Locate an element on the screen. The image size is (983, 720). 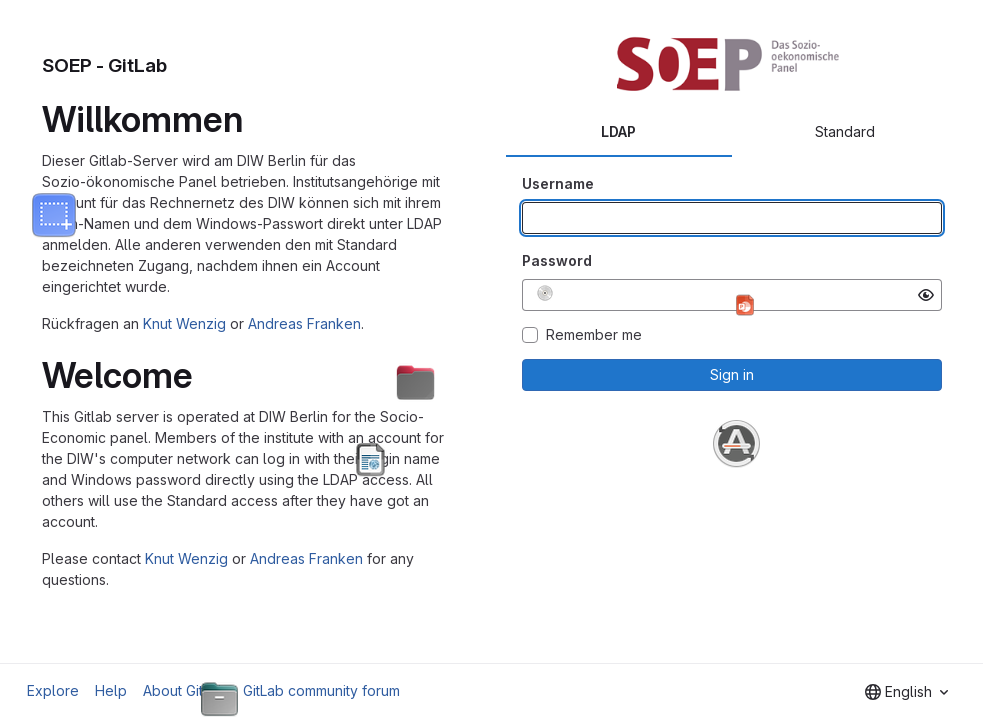
open a web template document file is located at coordinates (370, 459).